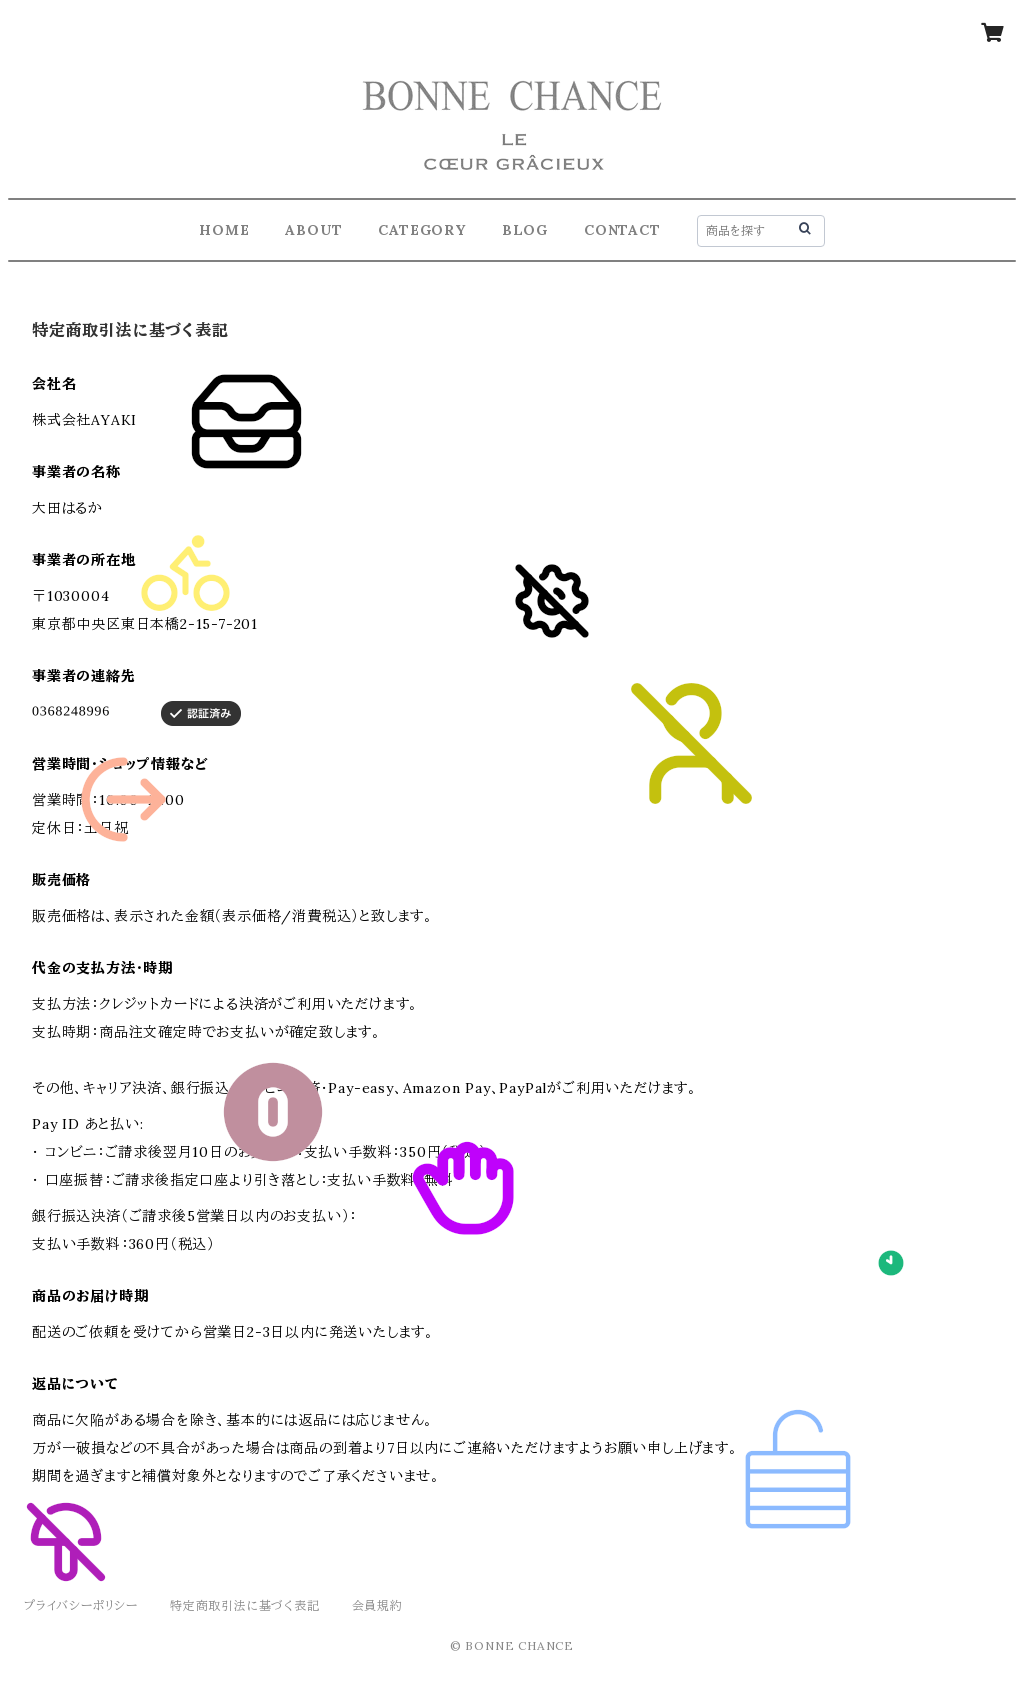  Describe the element at coordinates (891, 1263) in the screenshot. I see `indicates the current time is 10 o'clock` at that location.